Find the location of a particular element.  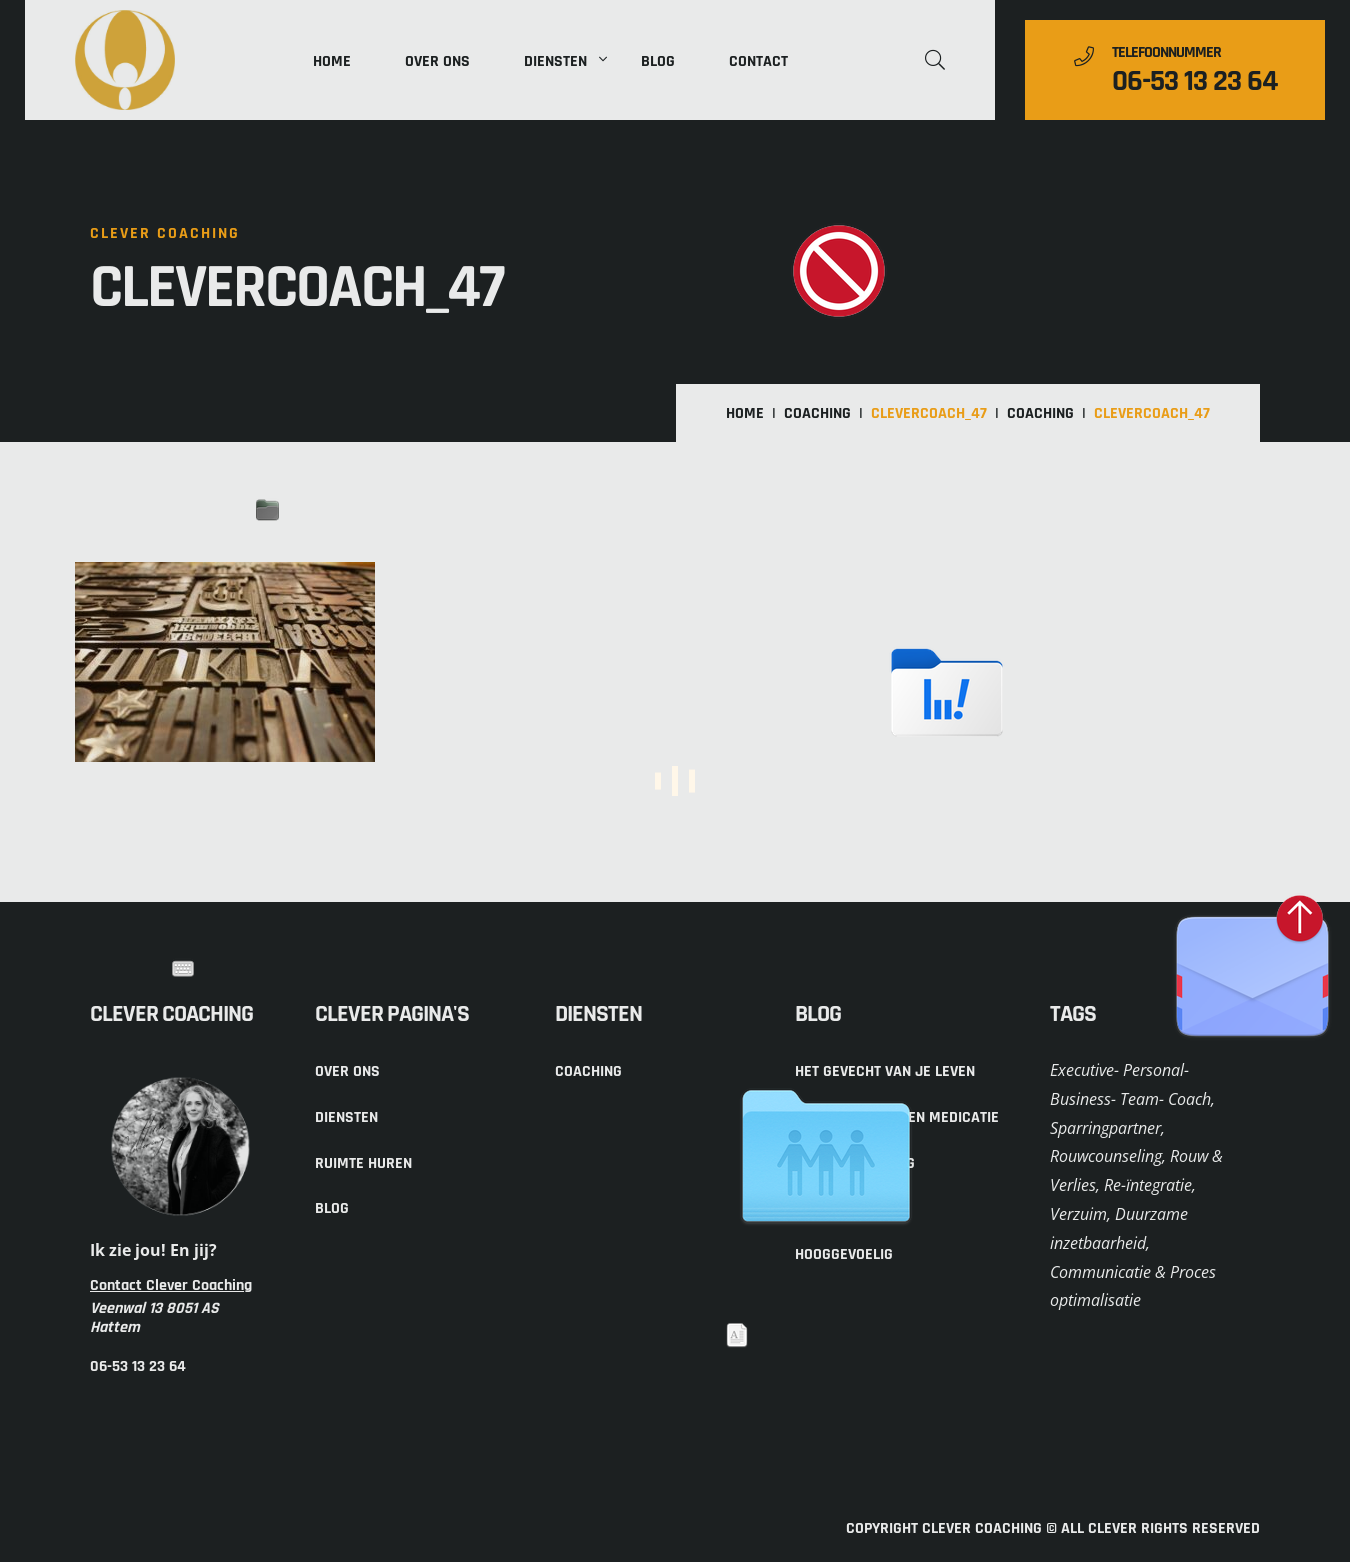

send an email or message is located at coordinates (1252, 976).